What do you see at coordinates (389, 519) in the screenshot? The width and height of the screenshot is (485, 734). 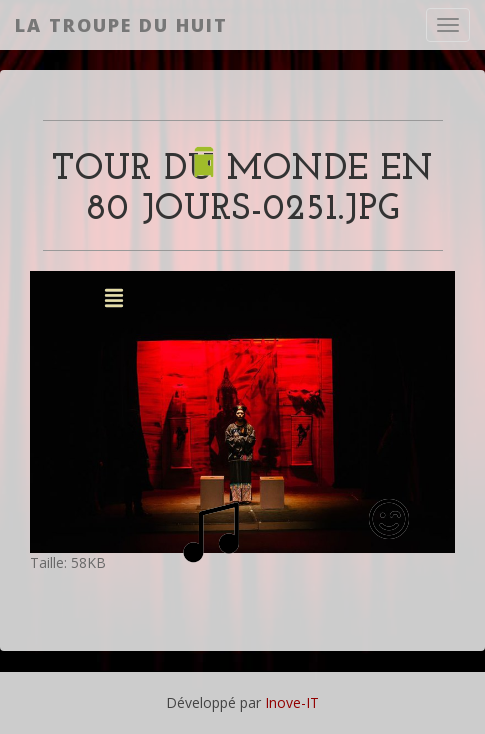 I see `insert a winking emoji or emoticon` at bounding box center [389, 519].